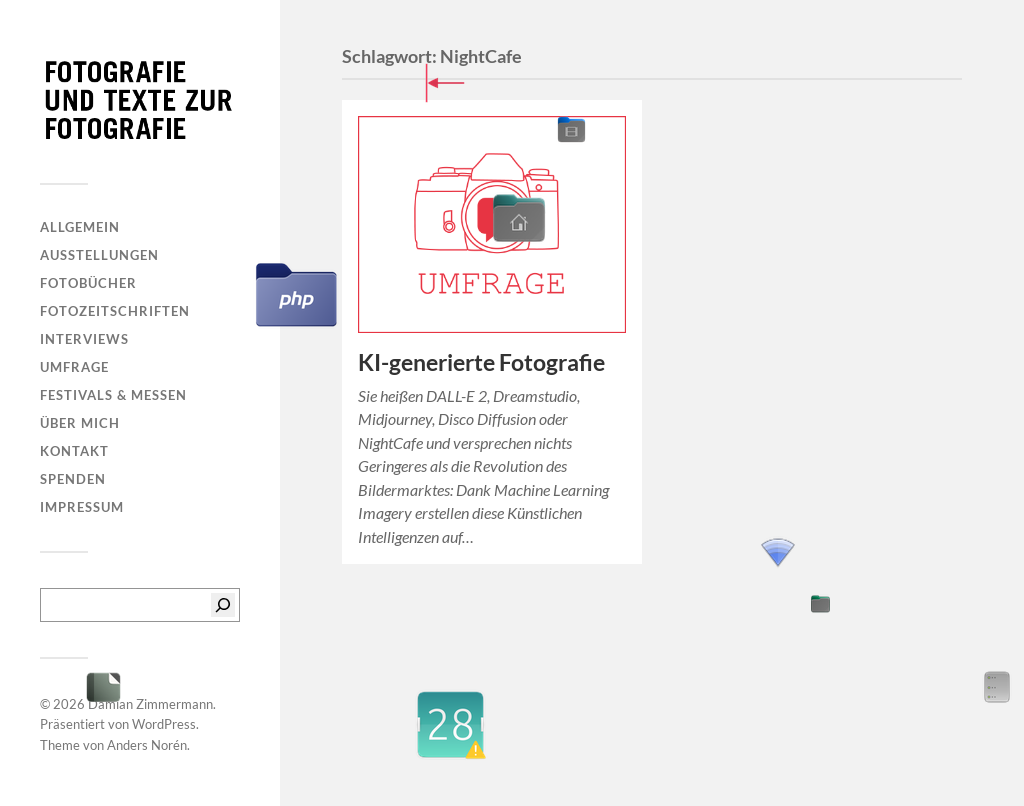 The width and height of the screenshot is (1024, 806). Describe the element at coordinates (997, 687) in the screenshot. I see `access network server settings` at that location.